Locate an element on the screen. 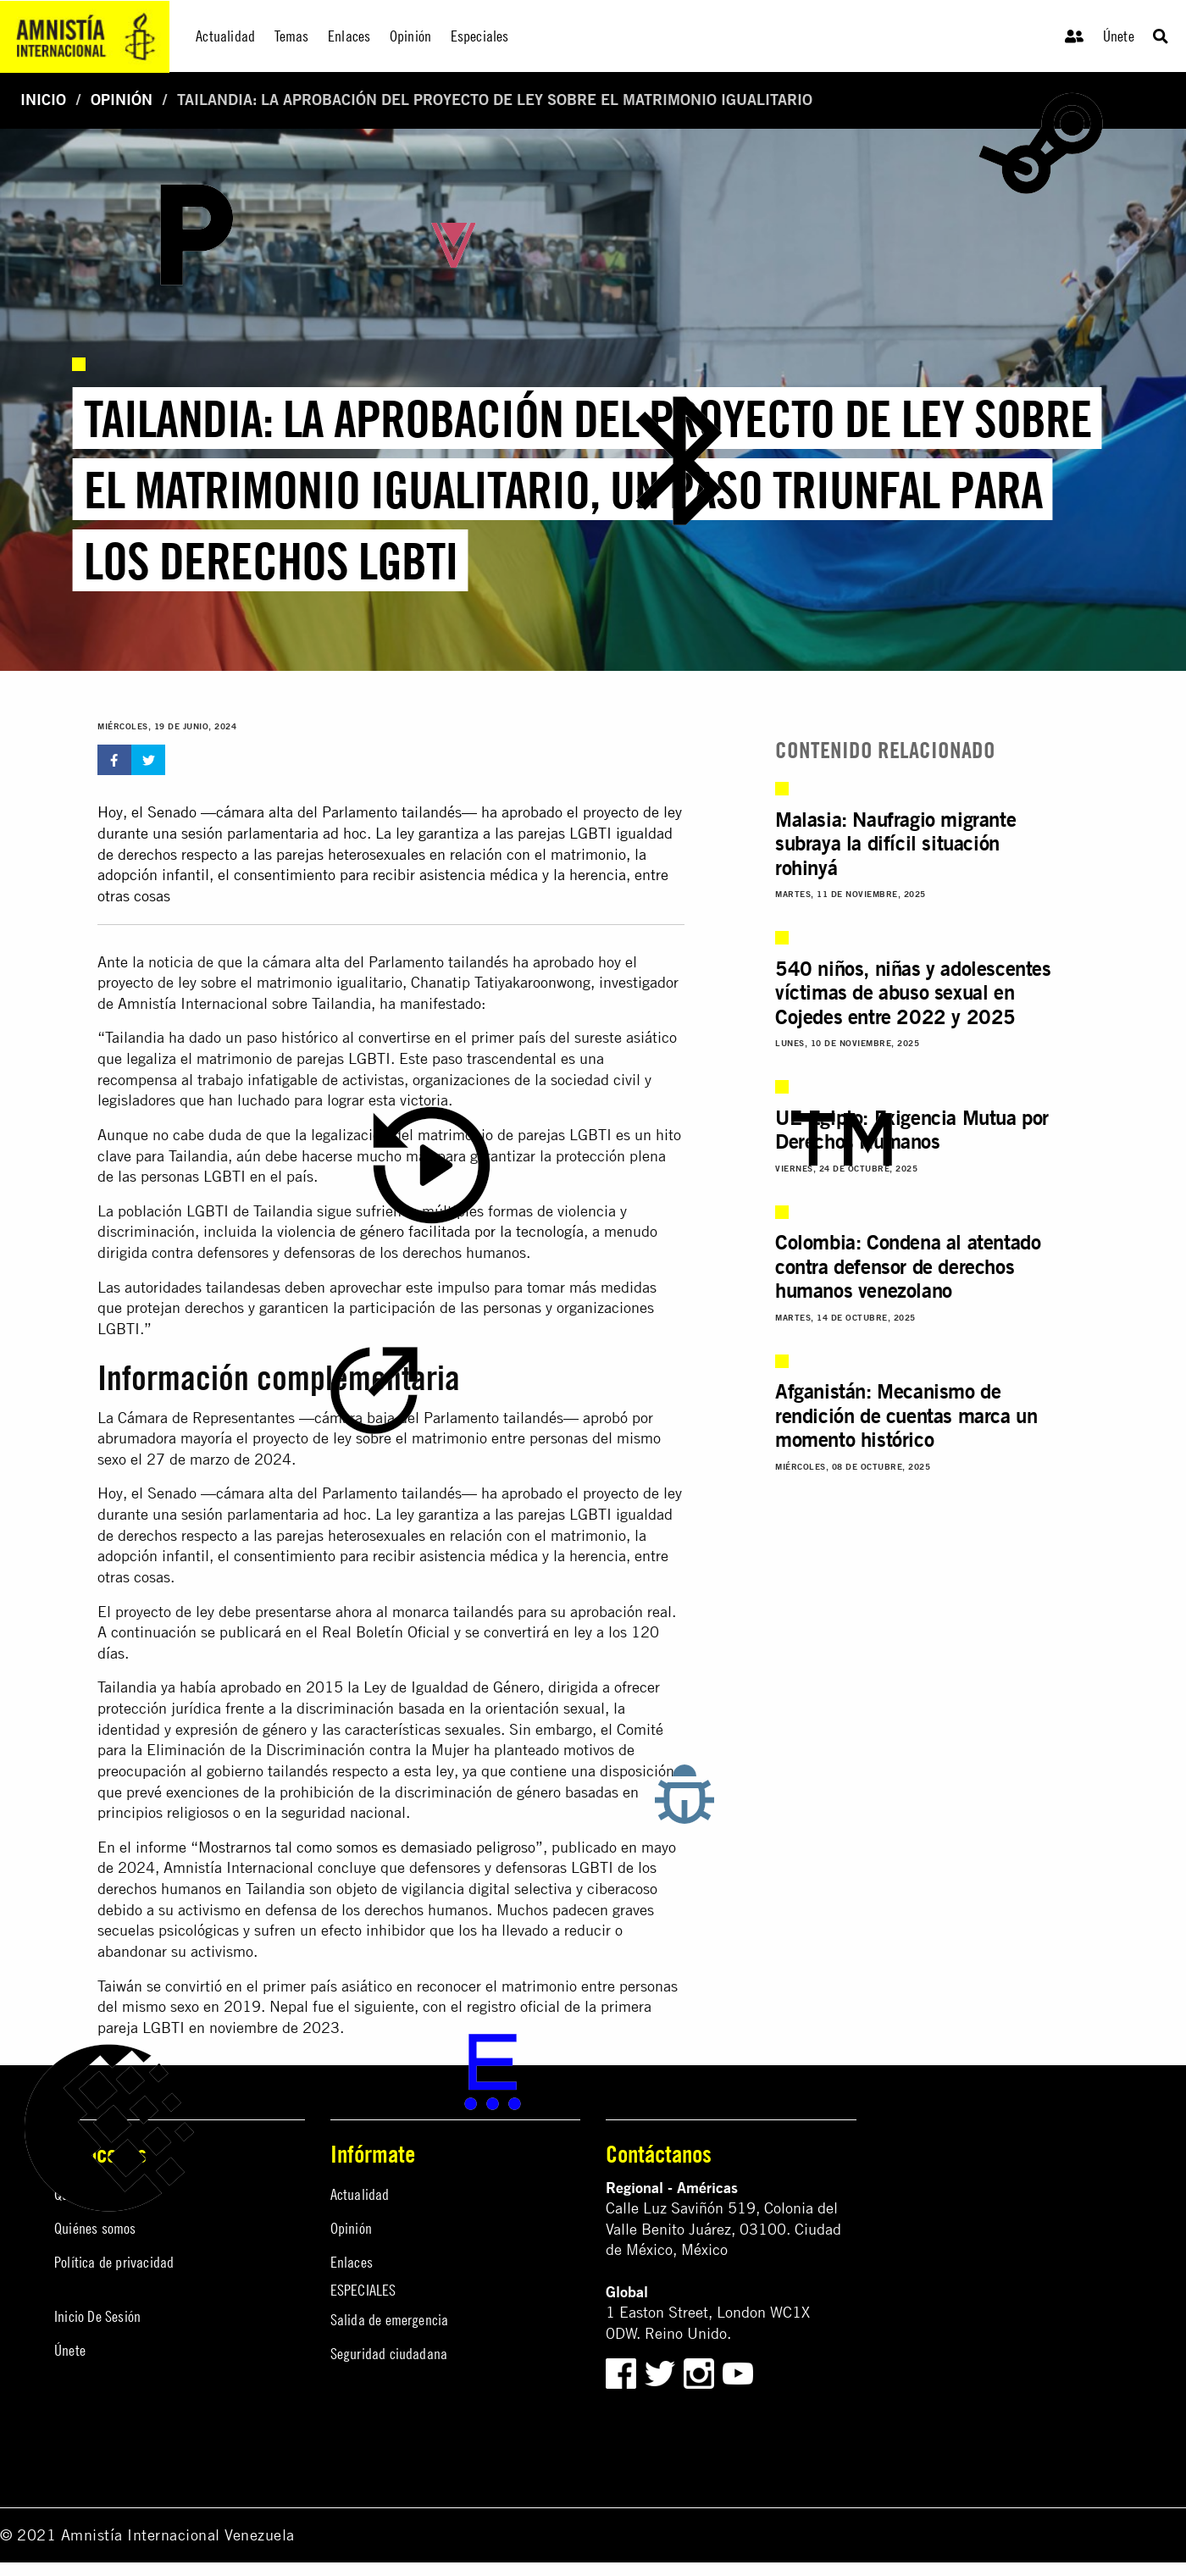 The image size is (1186, 2576). pay with webmoney is located at coordinates (109, 2128).